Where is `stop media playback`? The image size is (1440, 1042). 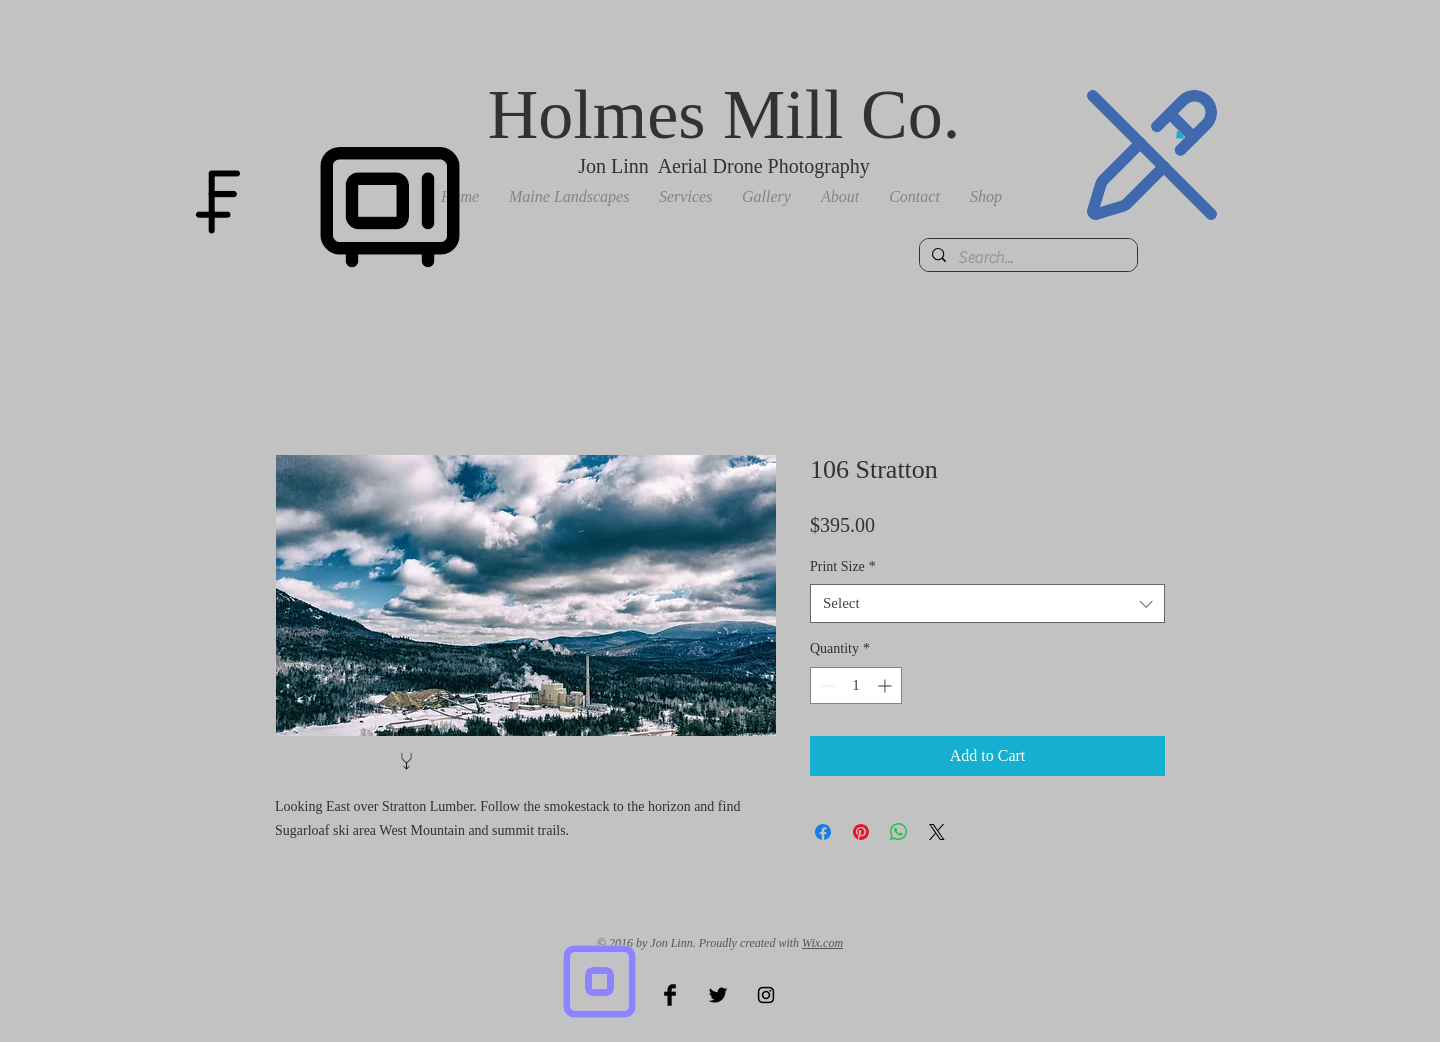
stop media playback is located at coordinates (599, 981).